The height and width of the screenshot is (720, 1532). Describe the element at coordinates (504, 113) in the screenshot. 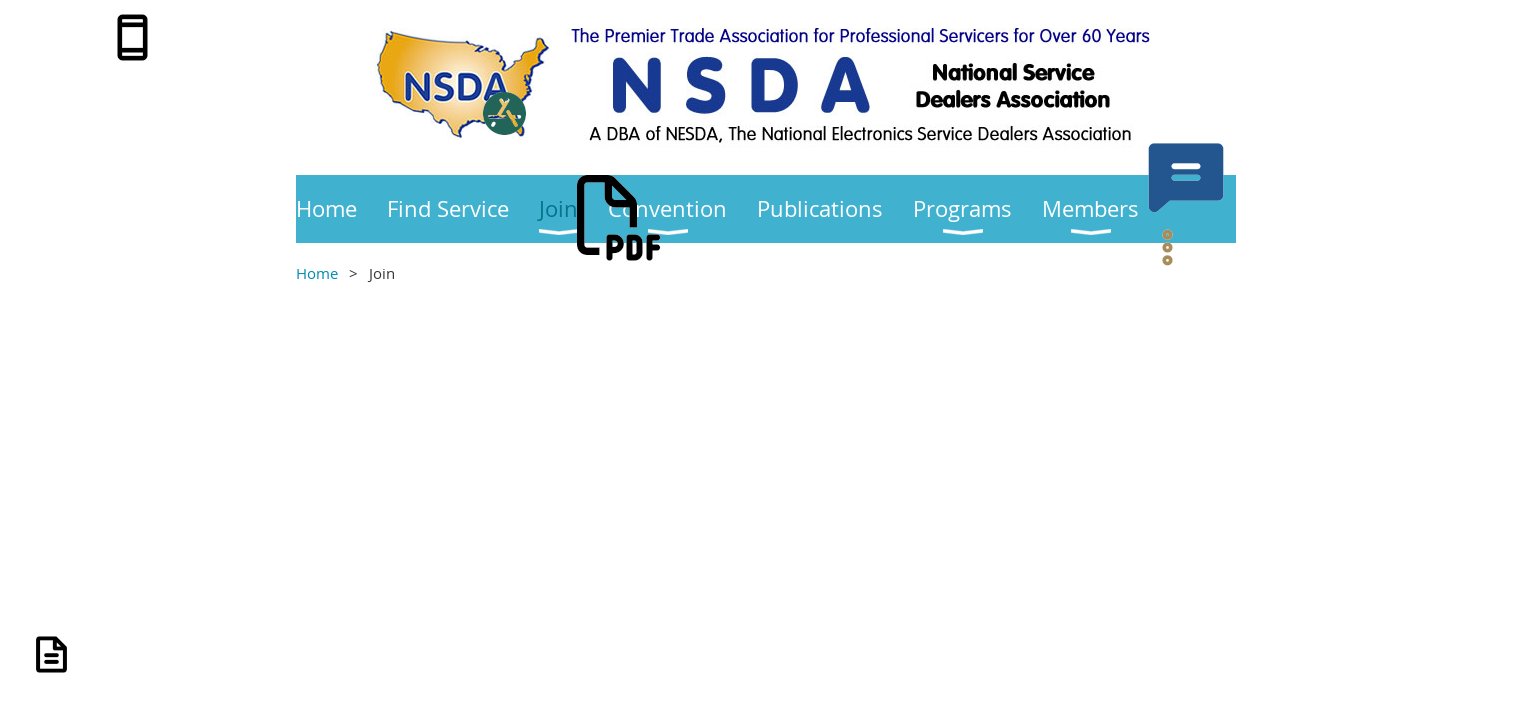

I see `open the app store` at that location.